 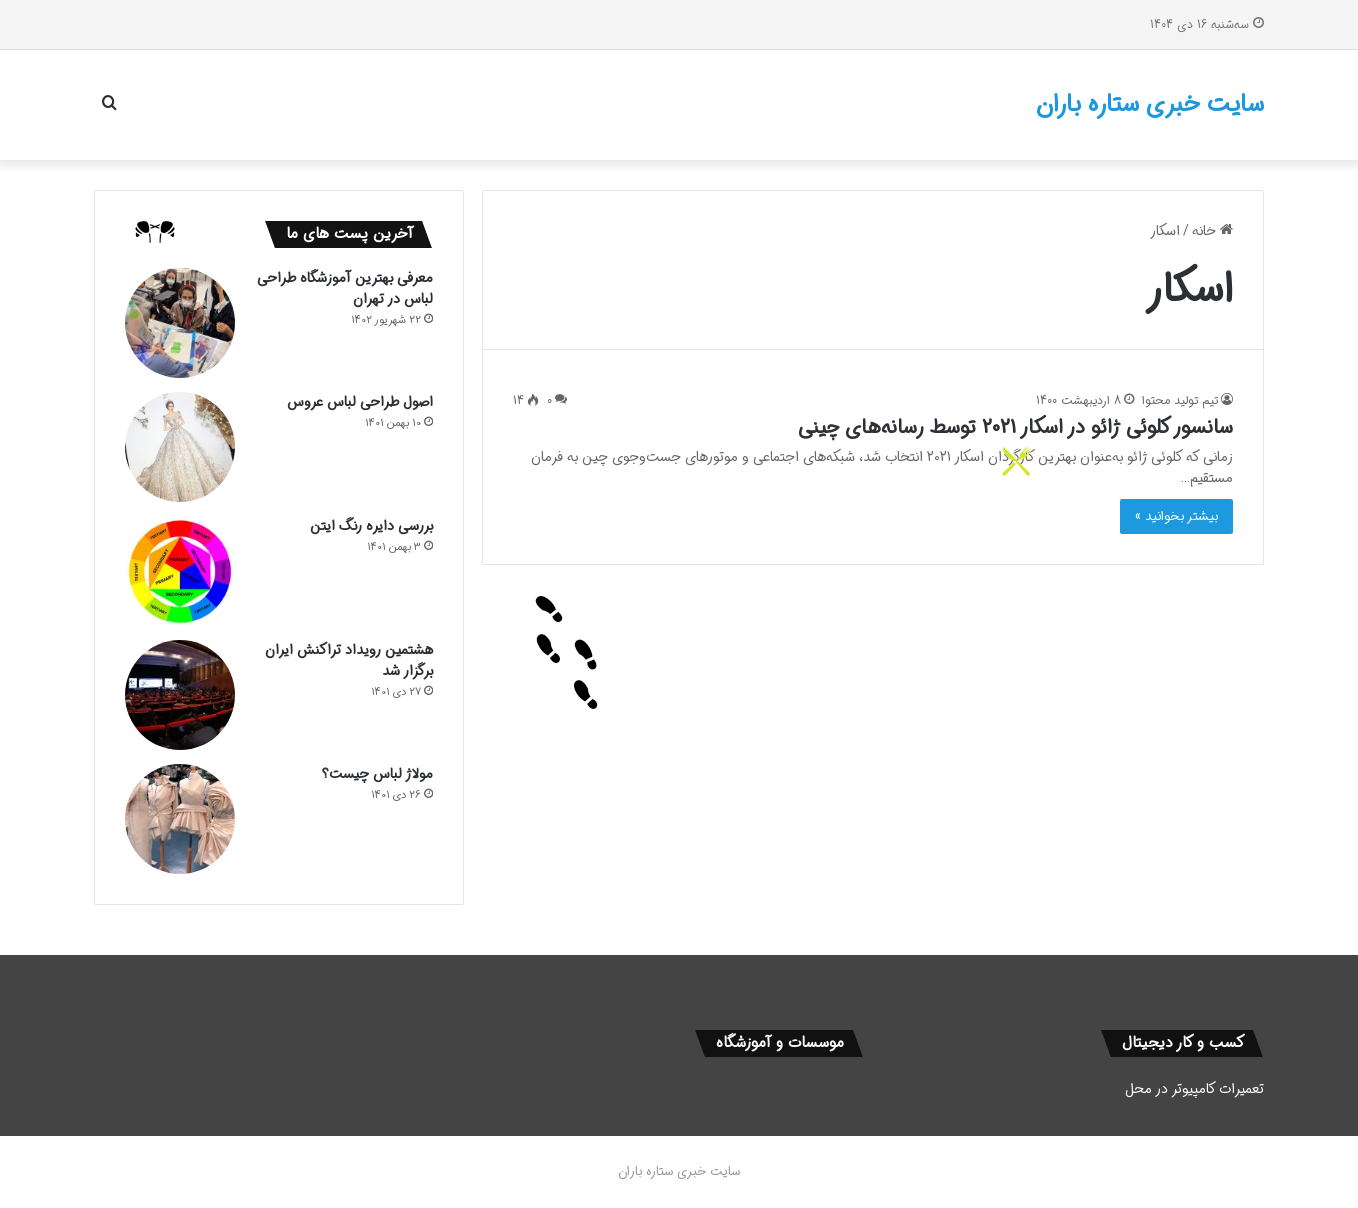 I want to click on track your steps or walking activity, so click(x=566, y=652).